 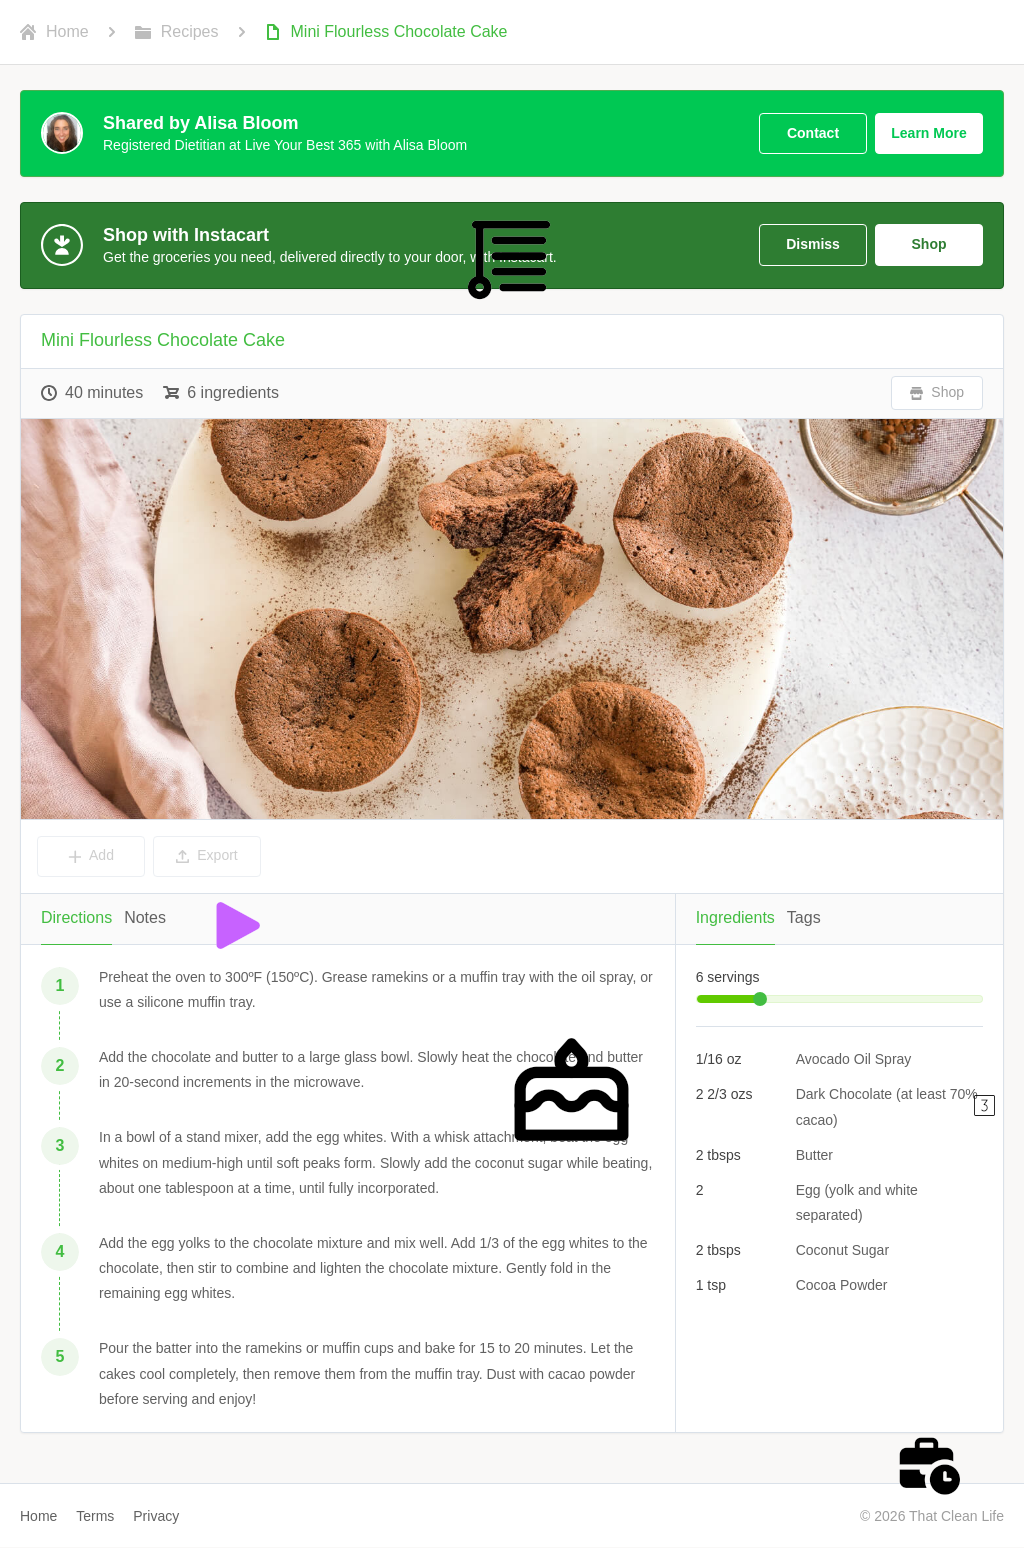 I want to click on view work hours or time tracking, so click(x=926, y=1464).